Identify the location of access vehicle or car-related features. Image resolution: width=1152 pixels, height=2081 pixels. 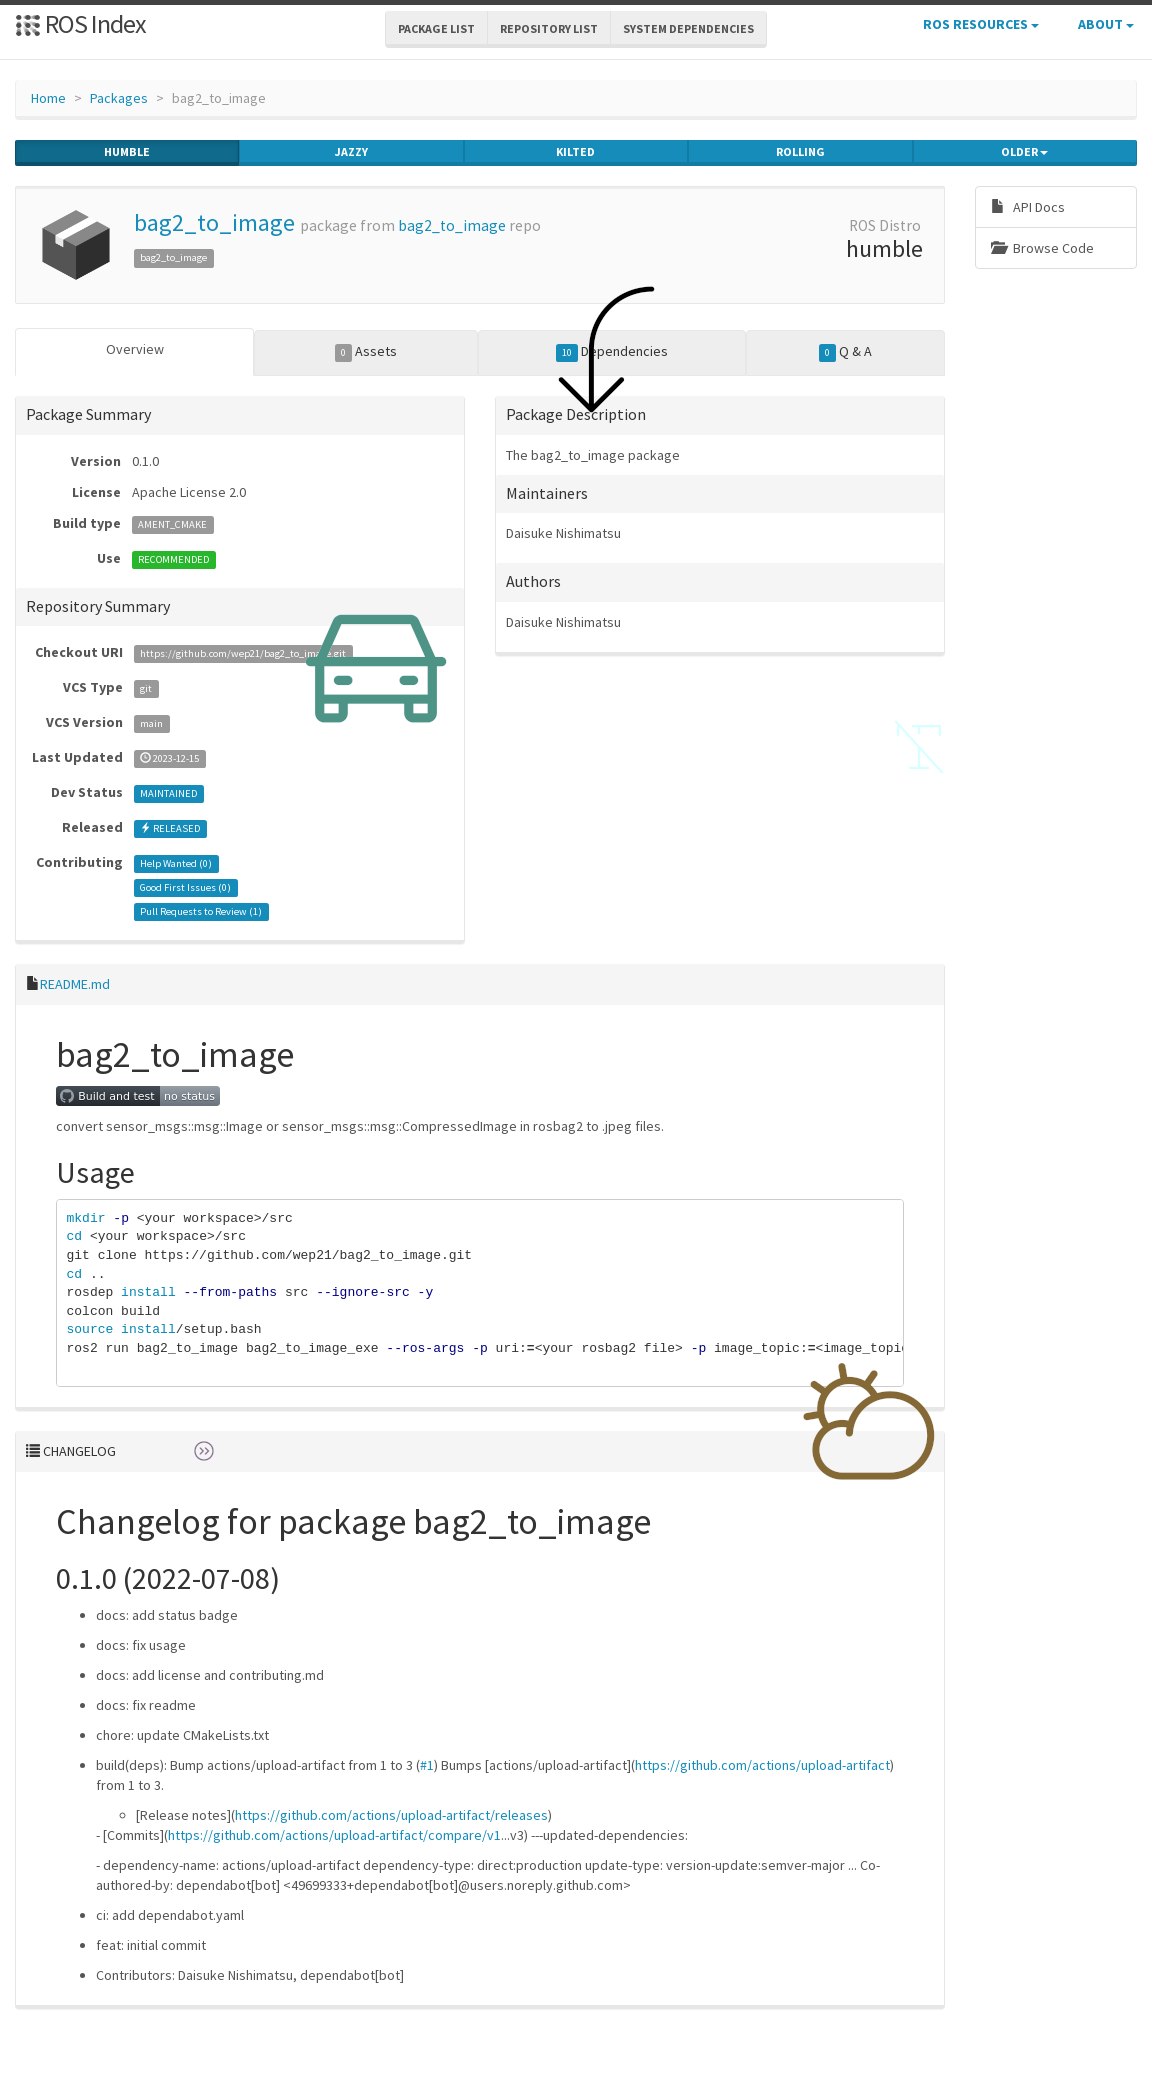
(376, 671).